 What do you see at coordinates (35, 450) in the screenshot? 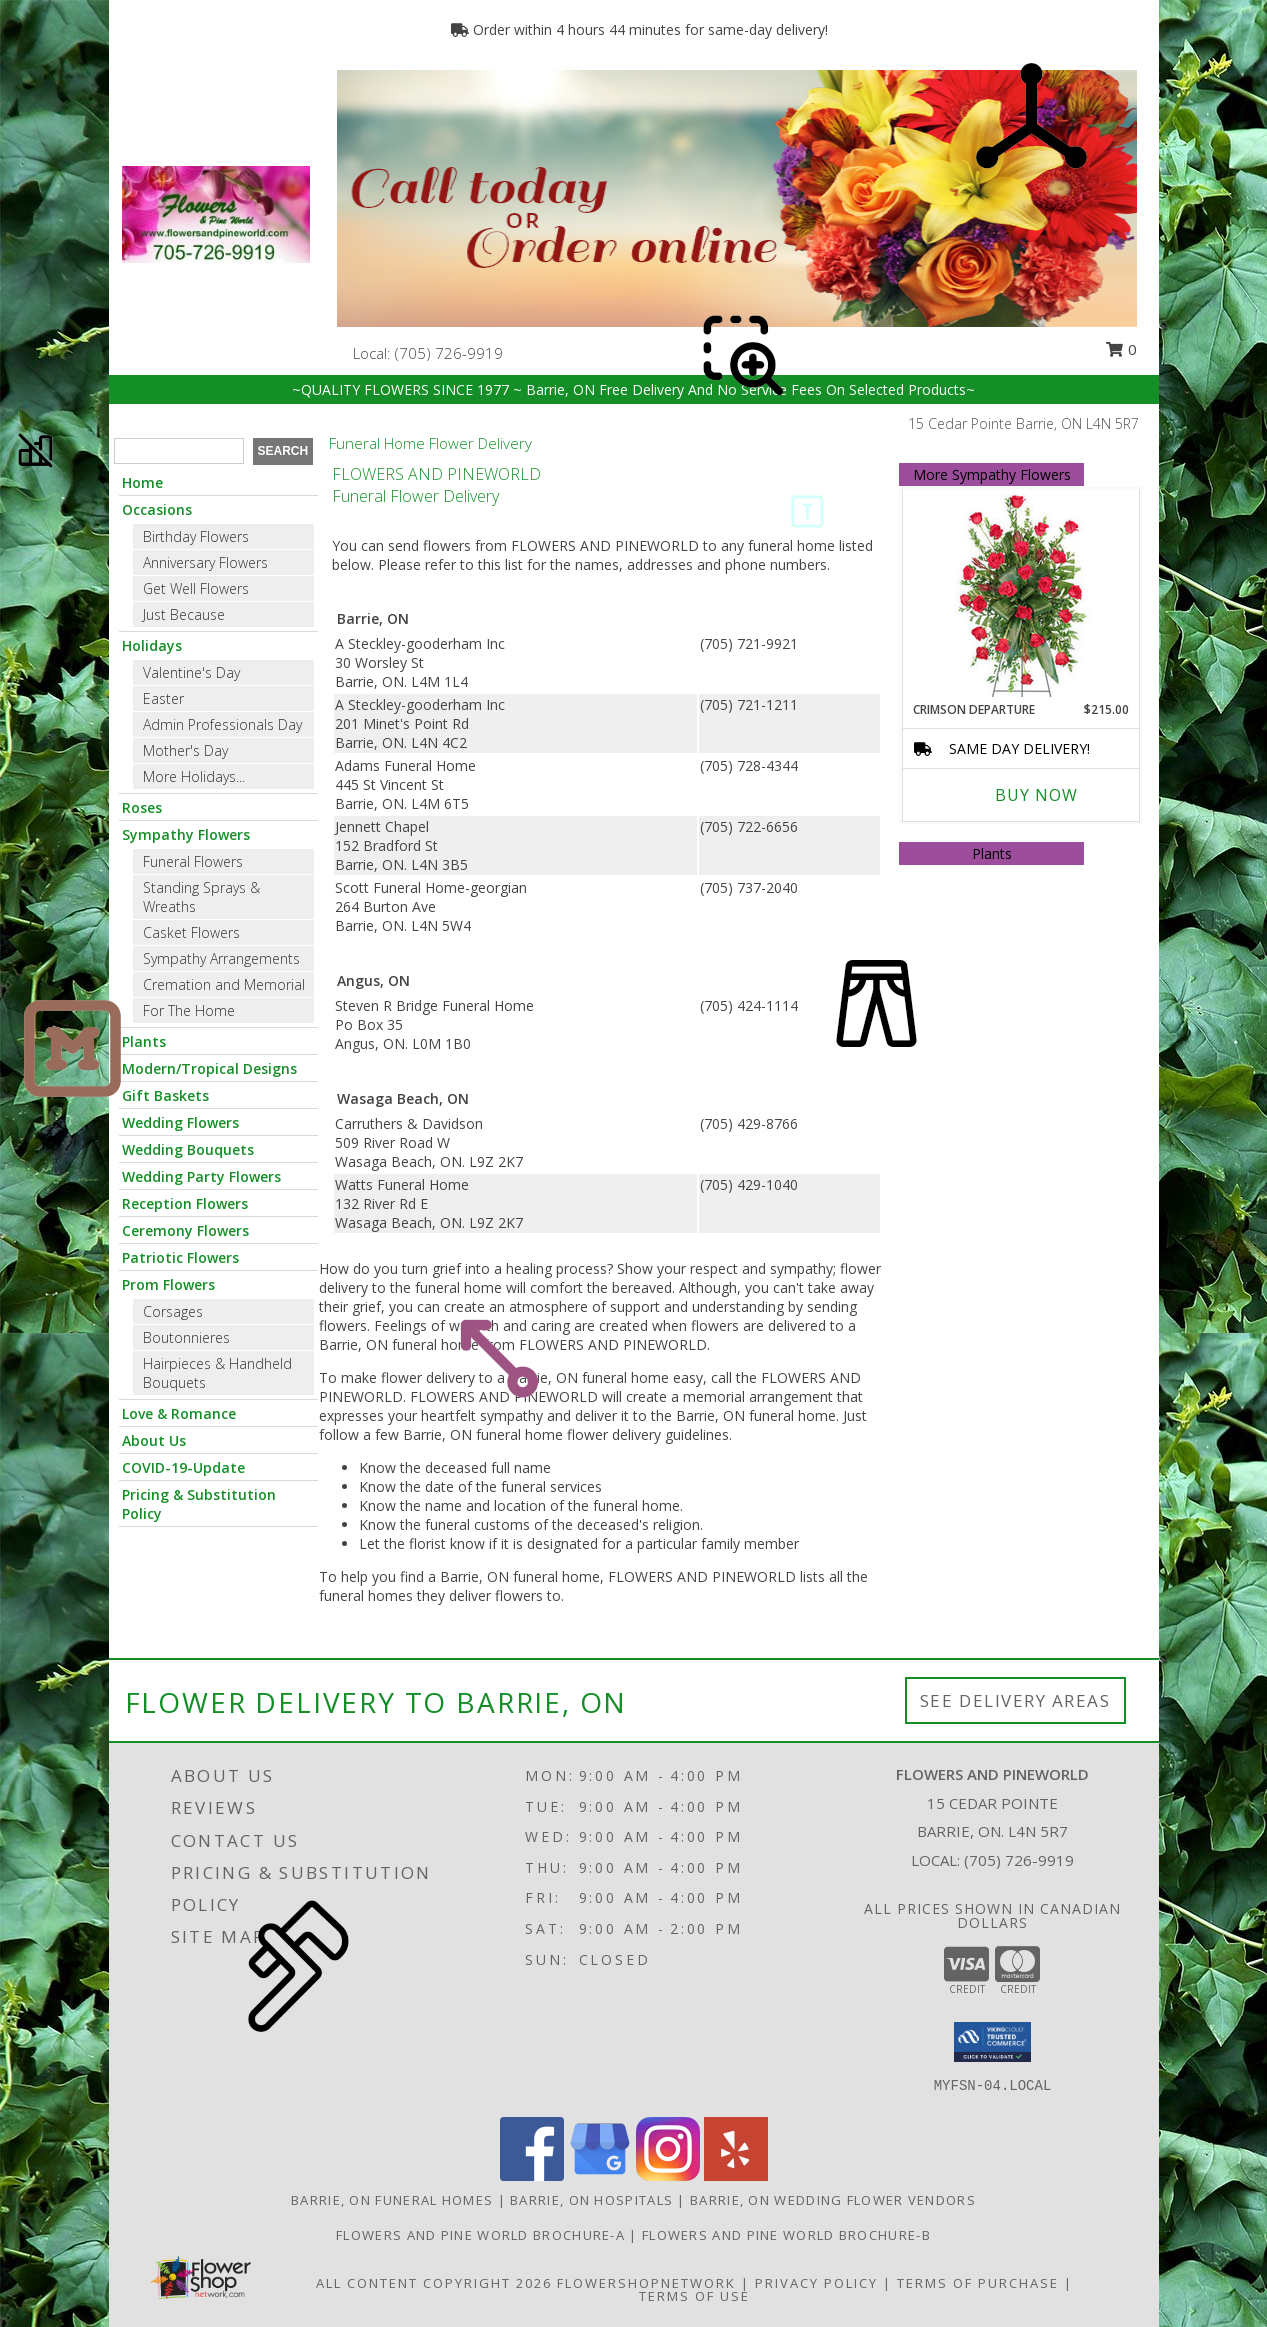
I see `disable chart or analytics view` at bounding box center [35, 450].